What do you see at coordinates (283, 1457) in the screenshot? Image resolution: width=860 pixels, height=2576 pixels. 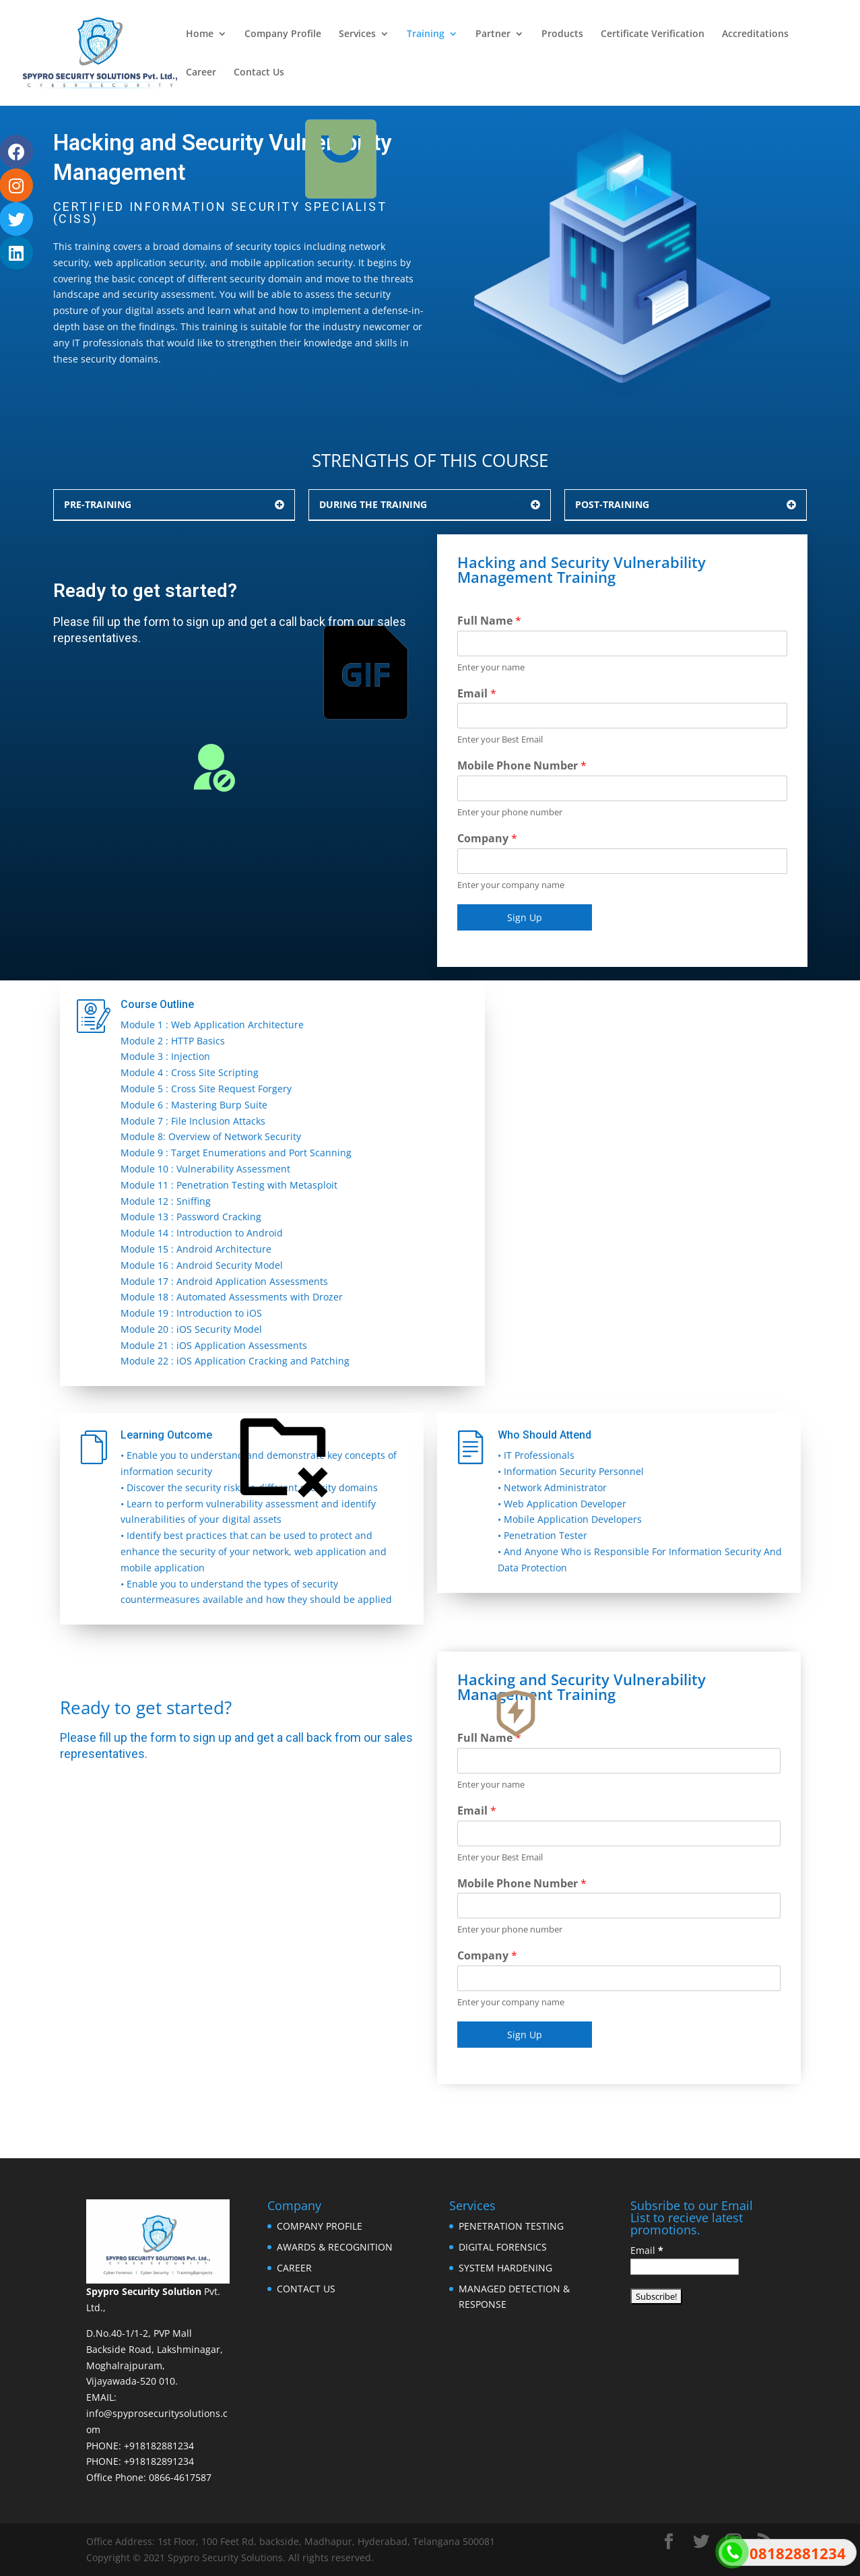 I see `close or collapse a folder` at bounding box center [283, 1457].